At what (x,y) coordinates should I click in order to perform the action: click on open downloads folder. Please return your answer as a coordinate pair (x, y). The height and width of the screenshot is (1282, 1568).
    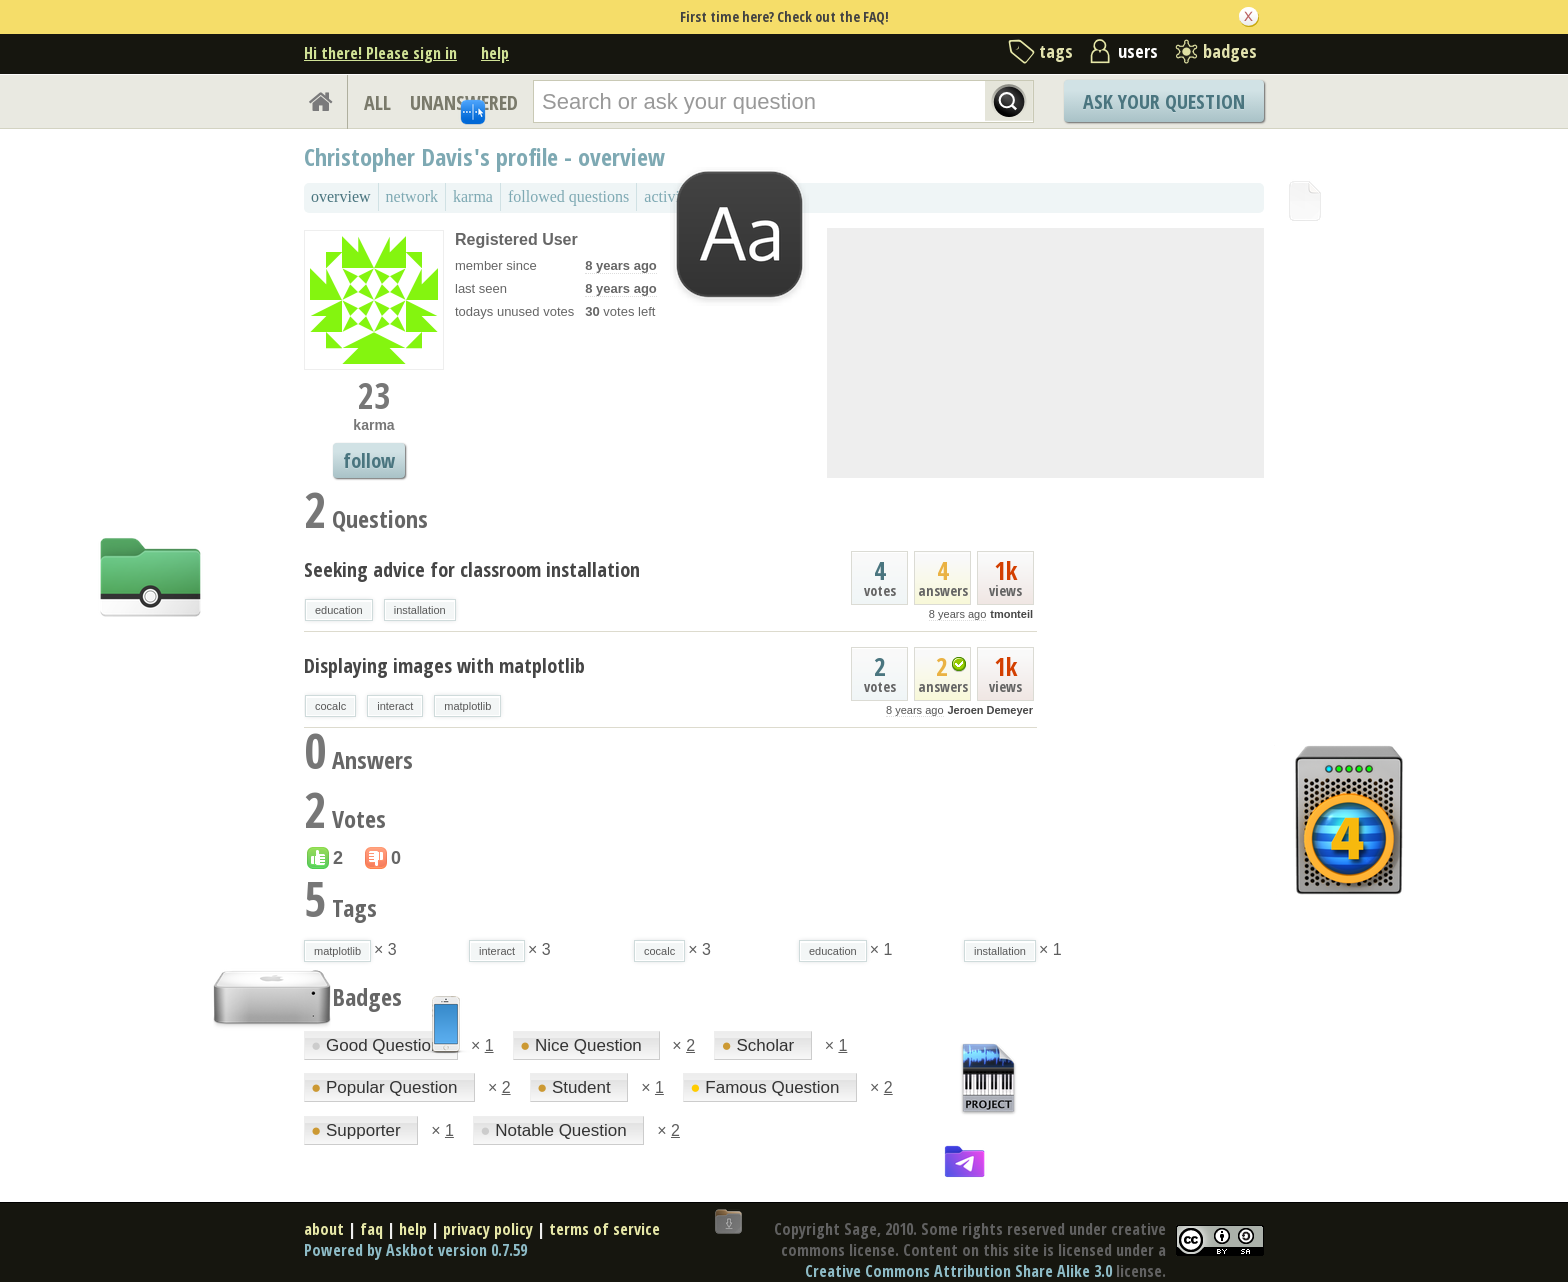
    Looking at the image, I should click on (728, 1221).